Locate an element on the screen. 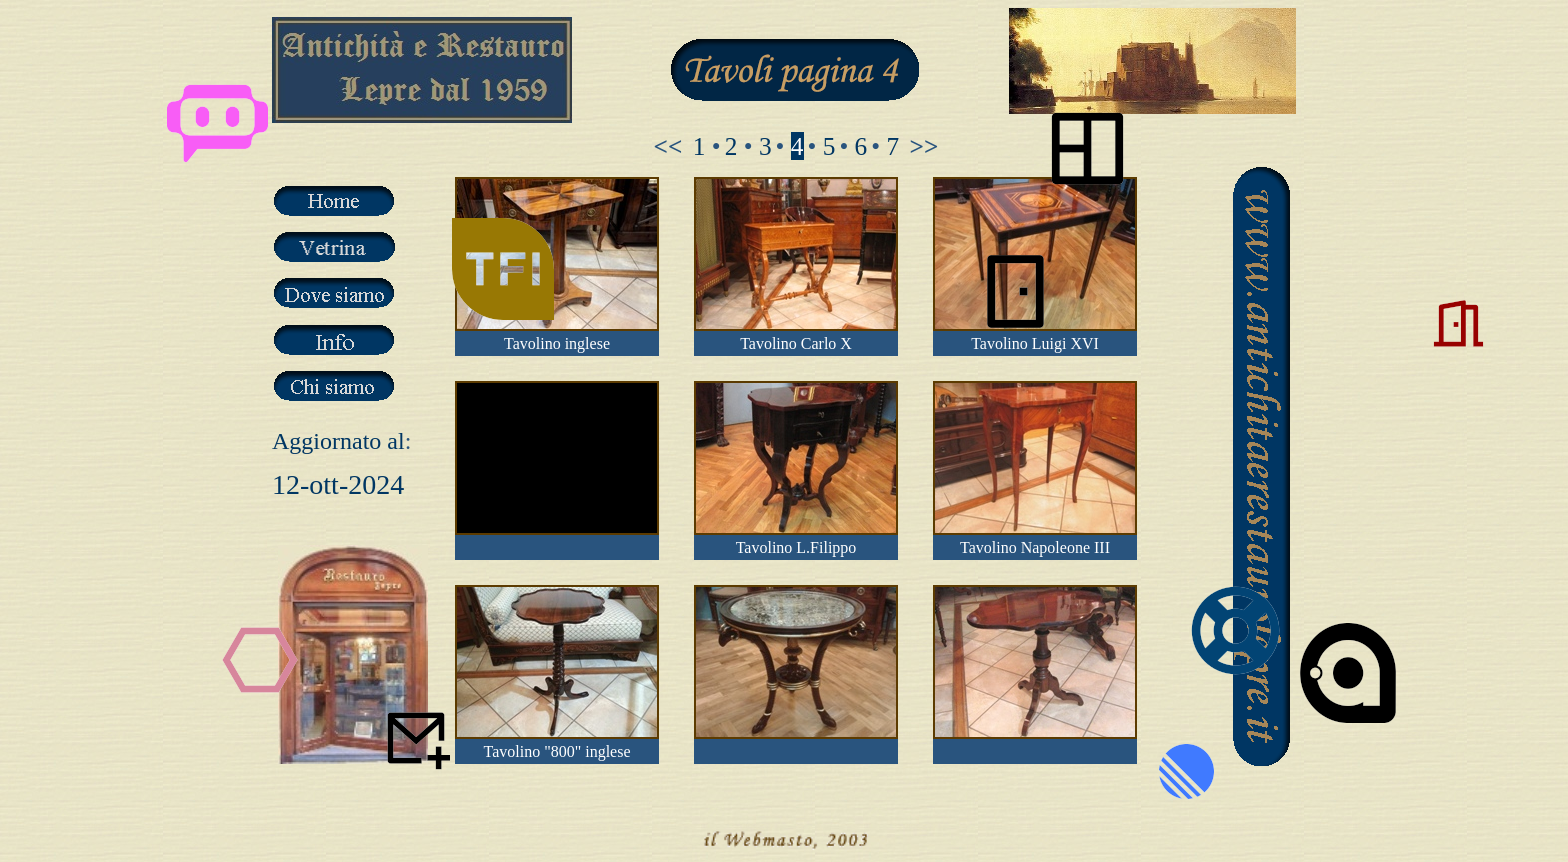  switch to grid layout view is located at coordinates (1087, 148).